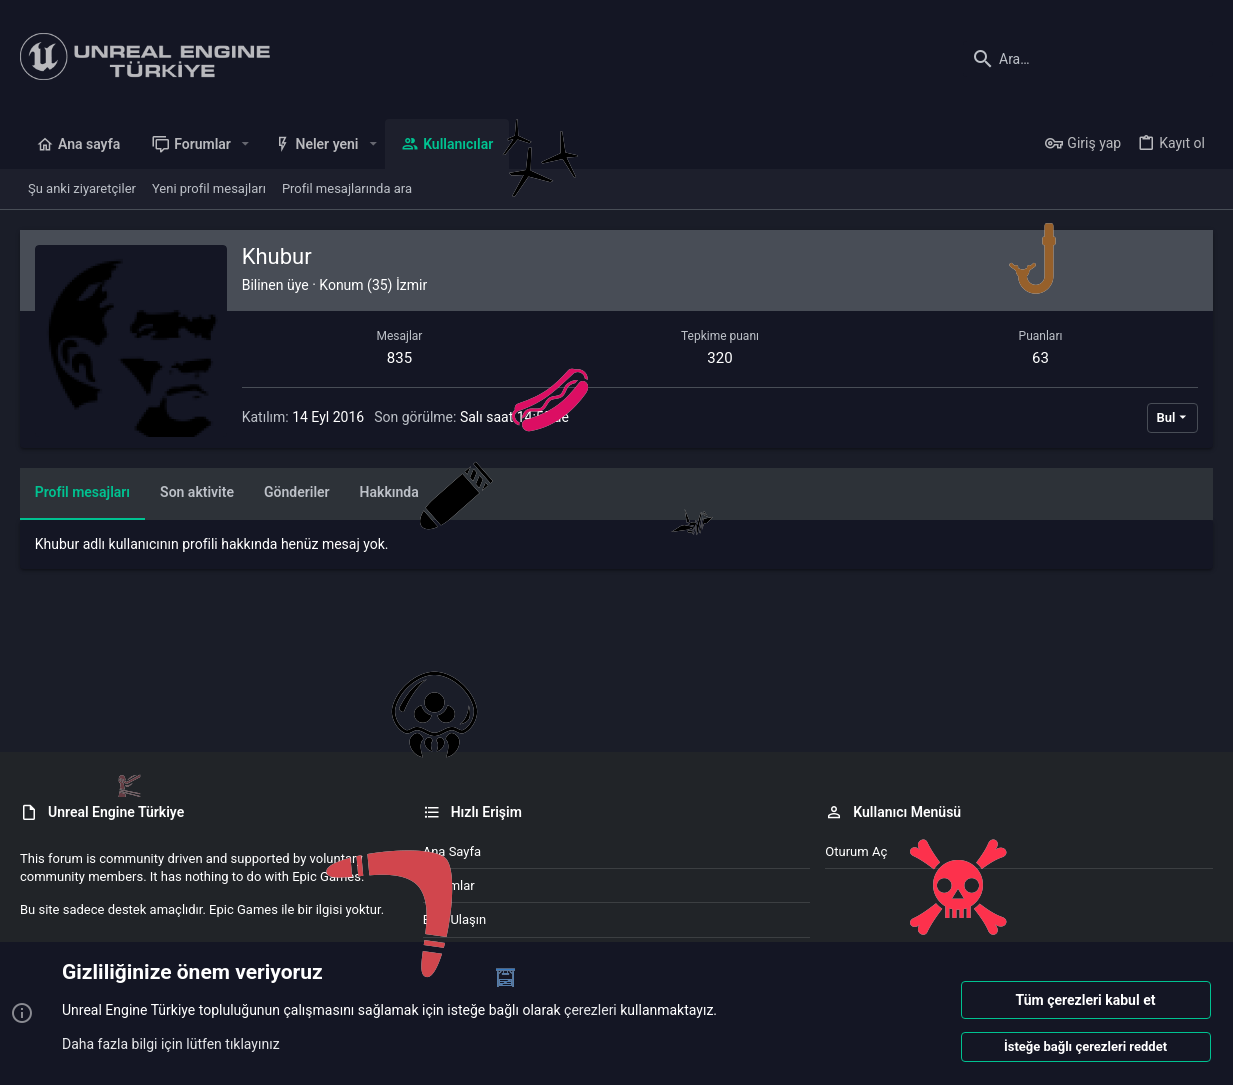  Describe the element at coordinates (550, 400) in the screenshot. I see `browse food or restaurant options` at that location.